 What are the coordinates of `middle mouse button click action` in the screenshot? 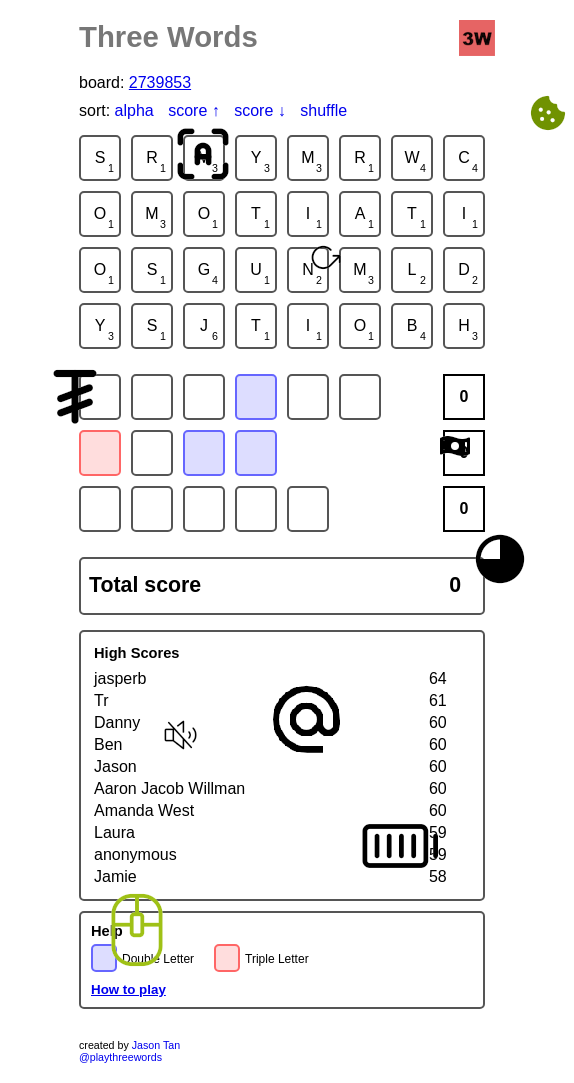 It's located at (137, 930).